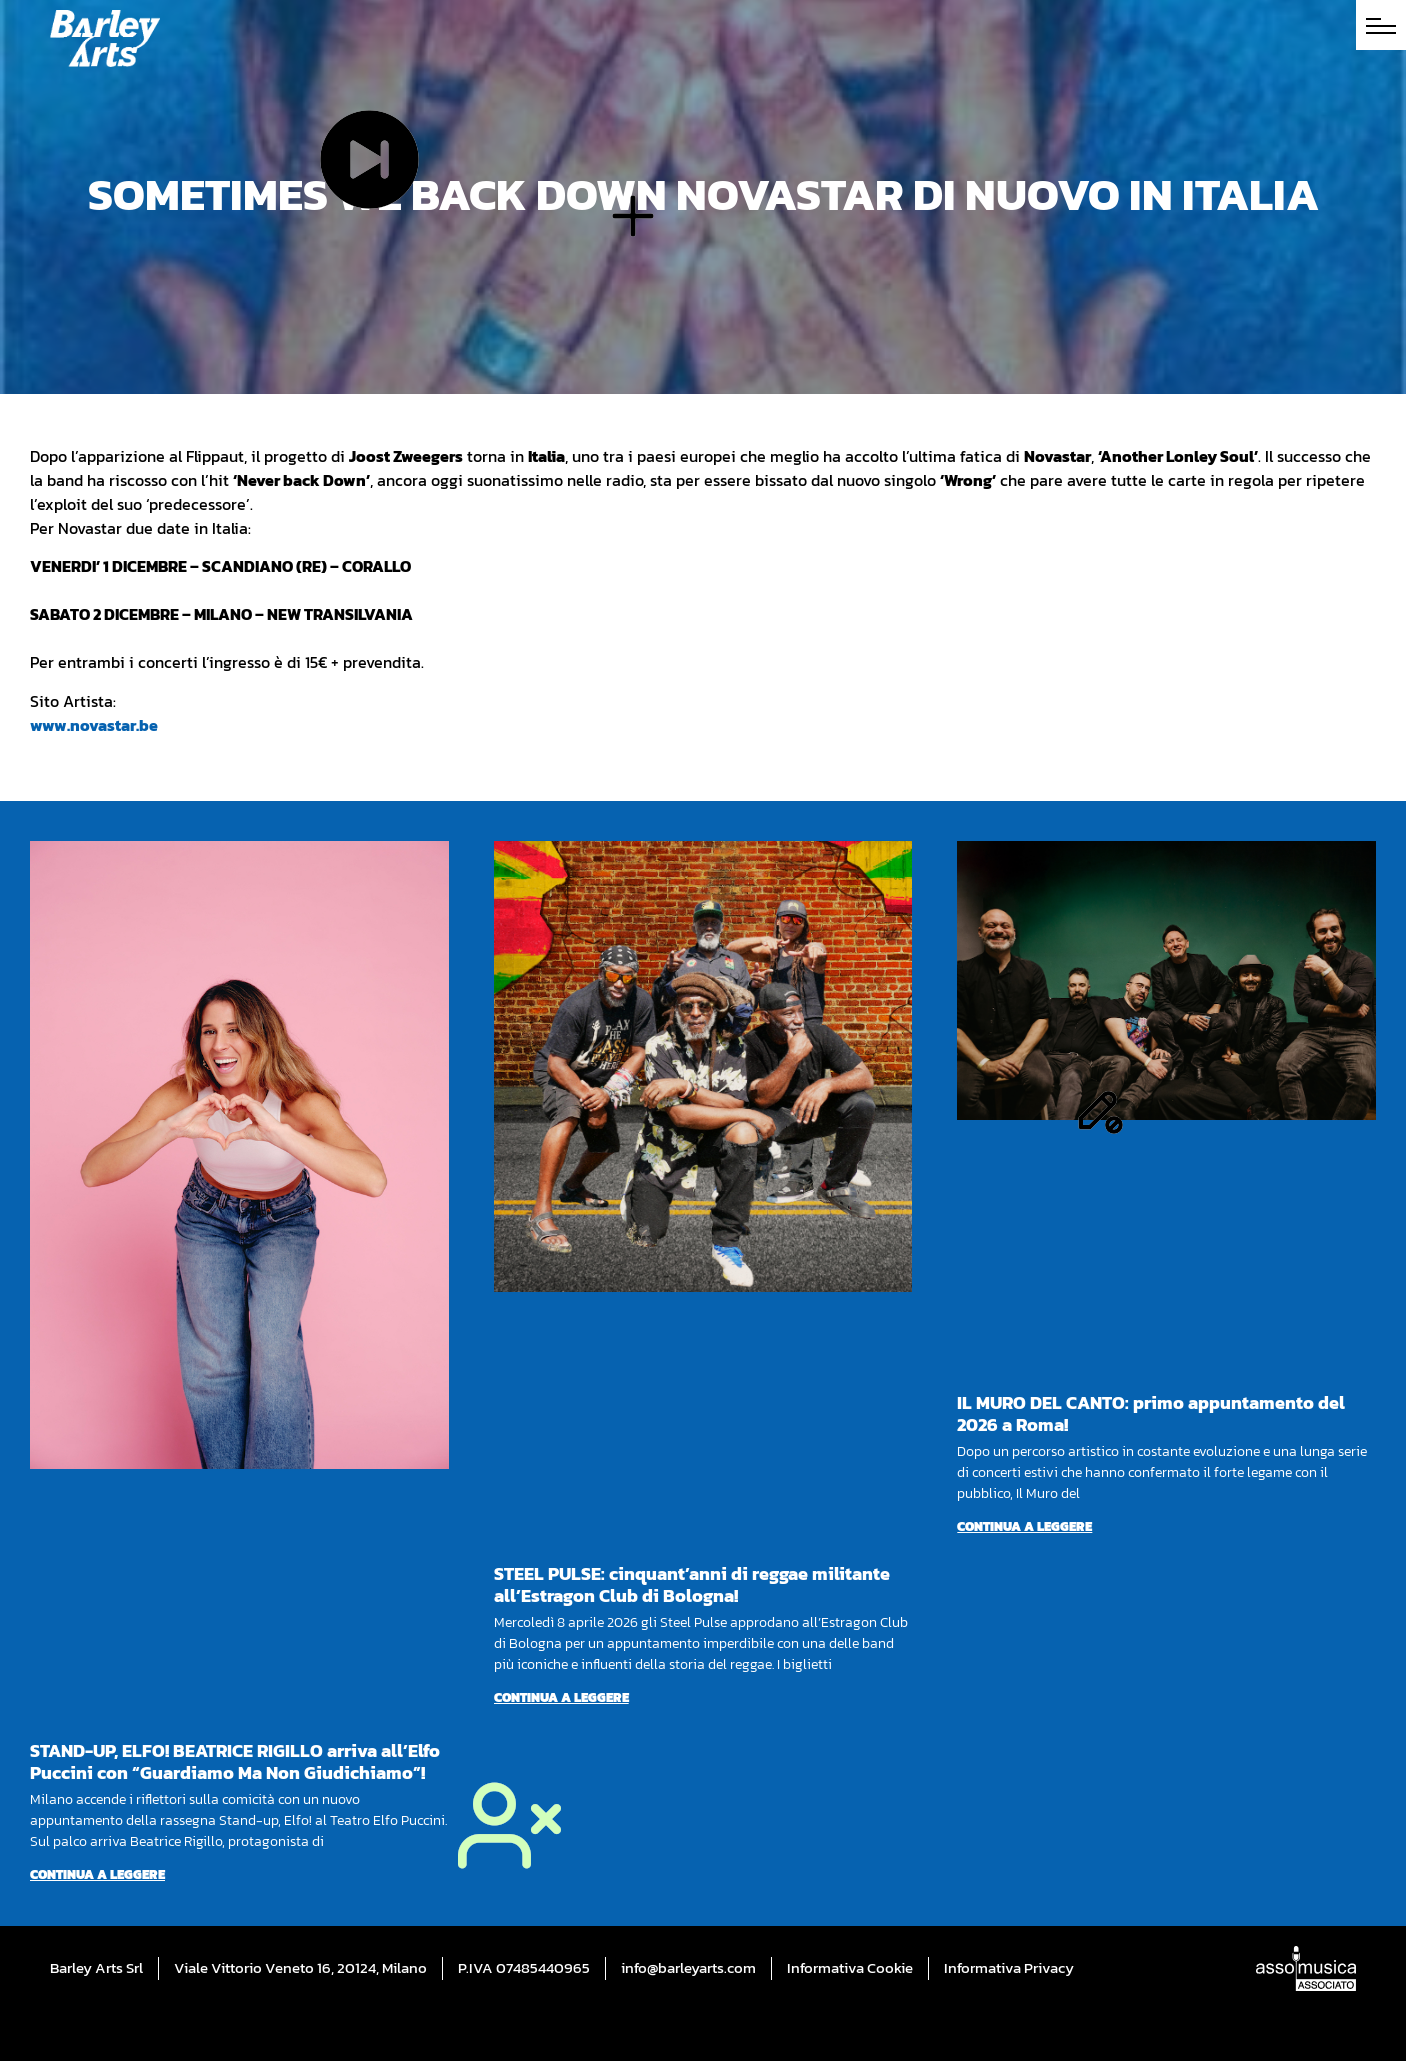  Describe the element at coordinates (1098, 1109) in the screenshot. I see `cancel editing mode` at that location.